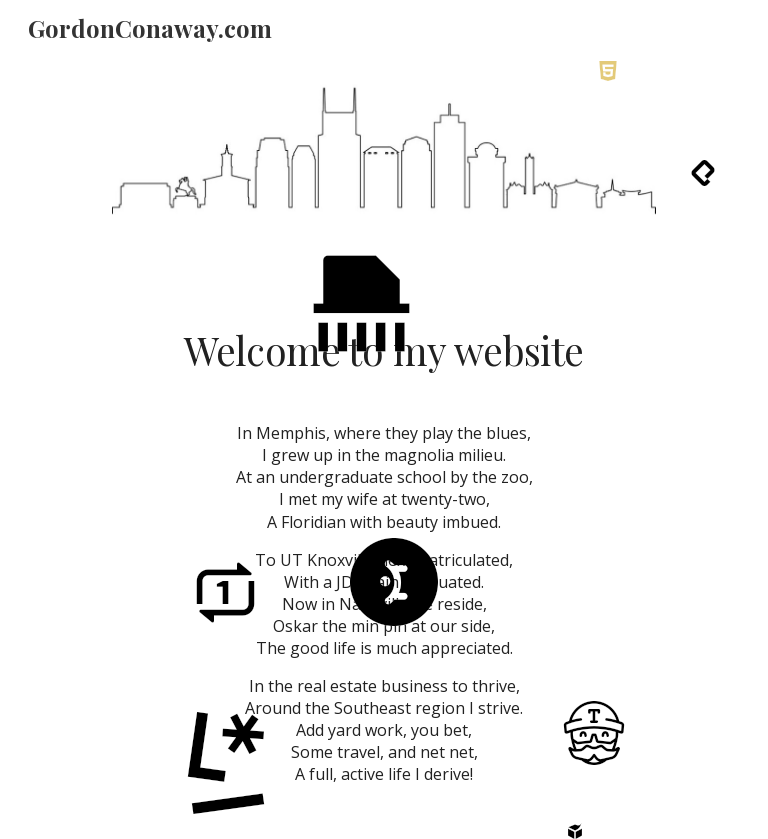 The height and width of the screenshot is (839, 768). What do you see at coordinates (594, 733) in the screenshot?
I see `link to Travis CI continuous integration service` at bounding box center [594, 733].